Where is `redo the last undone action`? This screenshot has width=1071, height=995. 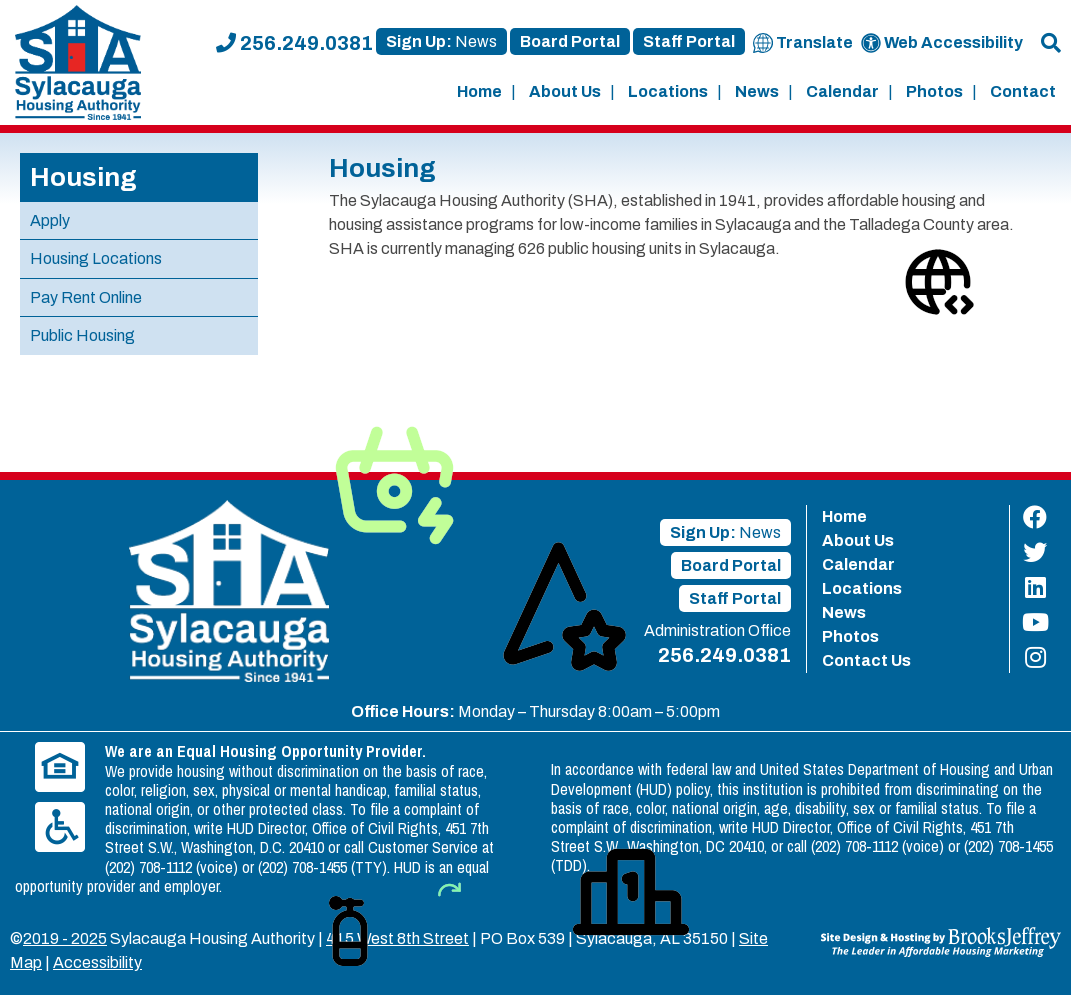 redo the last undone action is located at coordinates (449, 889).